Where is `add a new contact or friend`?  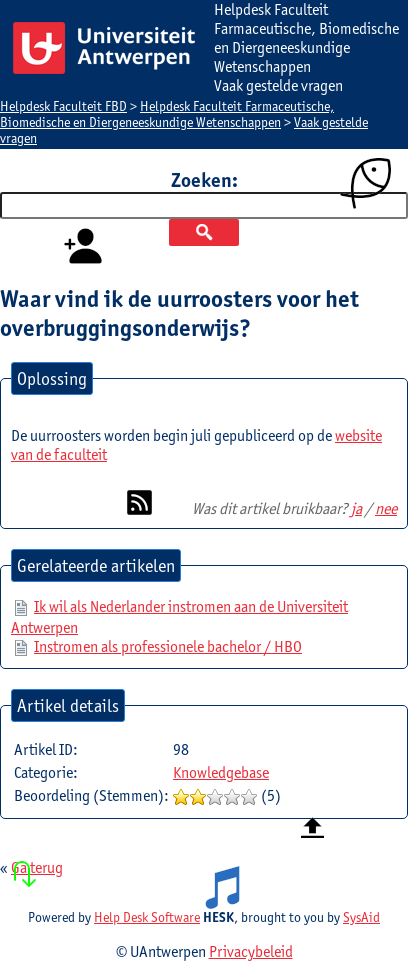
add a new contact or friend is located at coordinates (83, 246).